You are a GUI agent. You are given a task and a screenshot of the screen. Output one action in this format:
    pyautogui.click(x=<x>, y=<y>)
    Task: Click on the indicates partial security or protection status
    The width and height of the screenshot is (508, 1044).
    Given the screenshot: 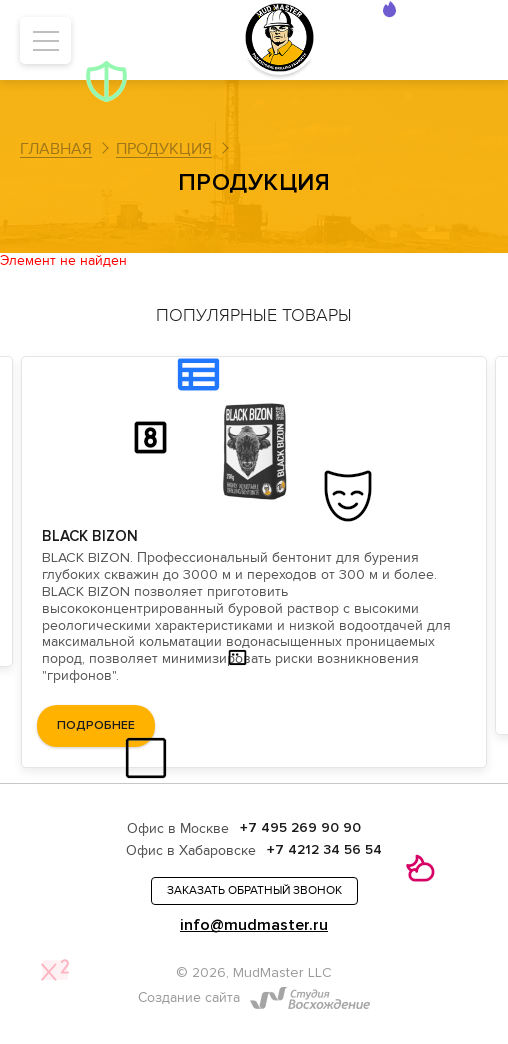 What is the action you would take?
    pyautogui.click(x=106, y=81)
    